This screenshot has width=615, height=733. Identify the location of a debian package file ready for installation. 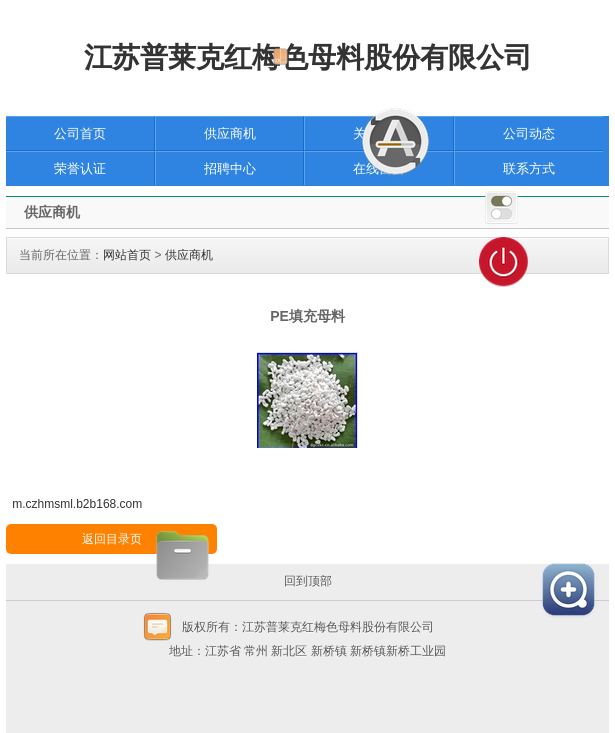
(280, 56).